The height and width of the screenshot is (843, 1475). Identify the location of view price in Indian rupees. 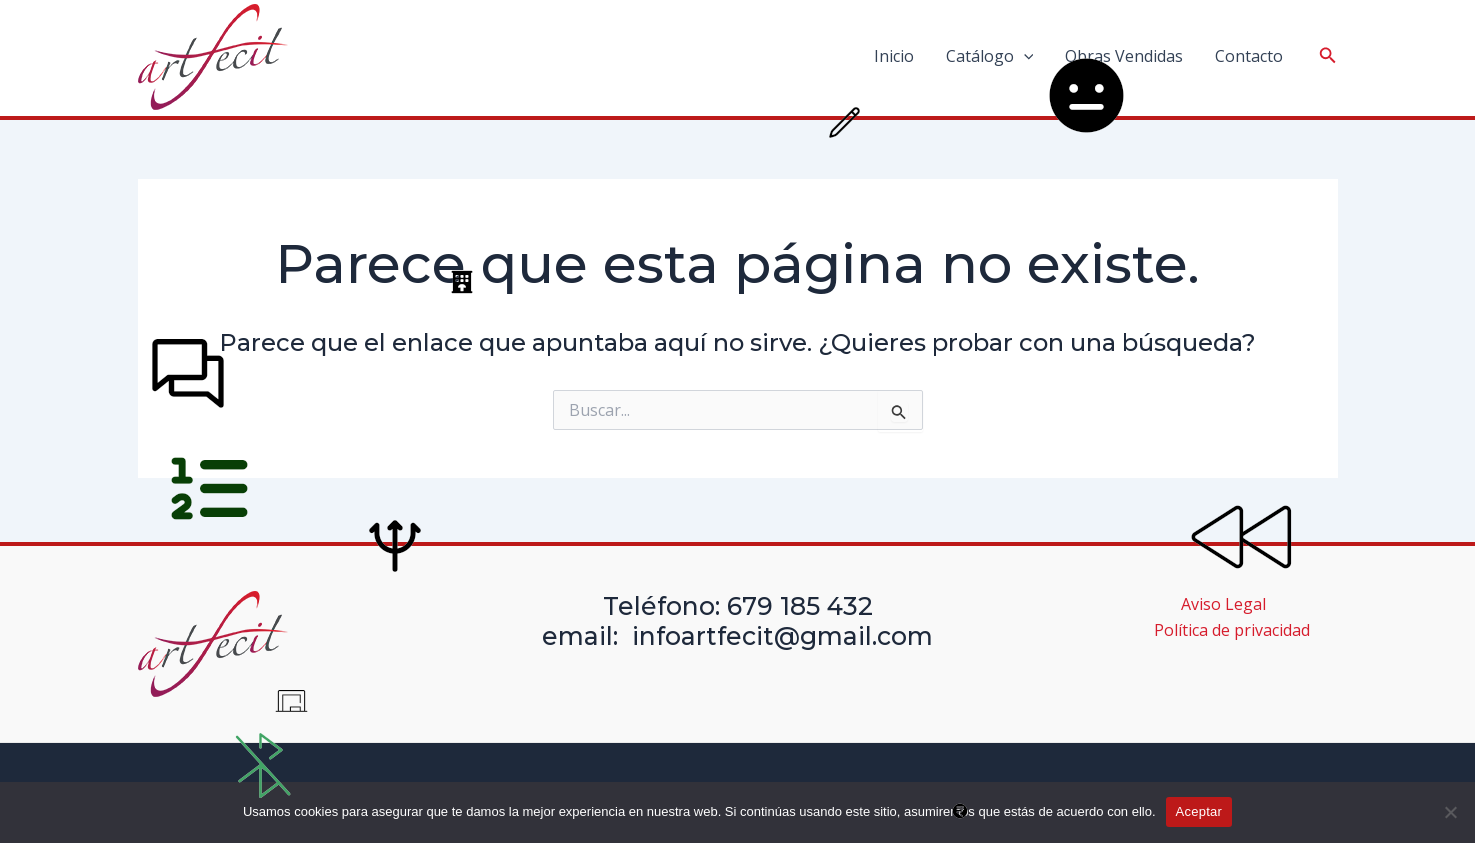
(960, 811).